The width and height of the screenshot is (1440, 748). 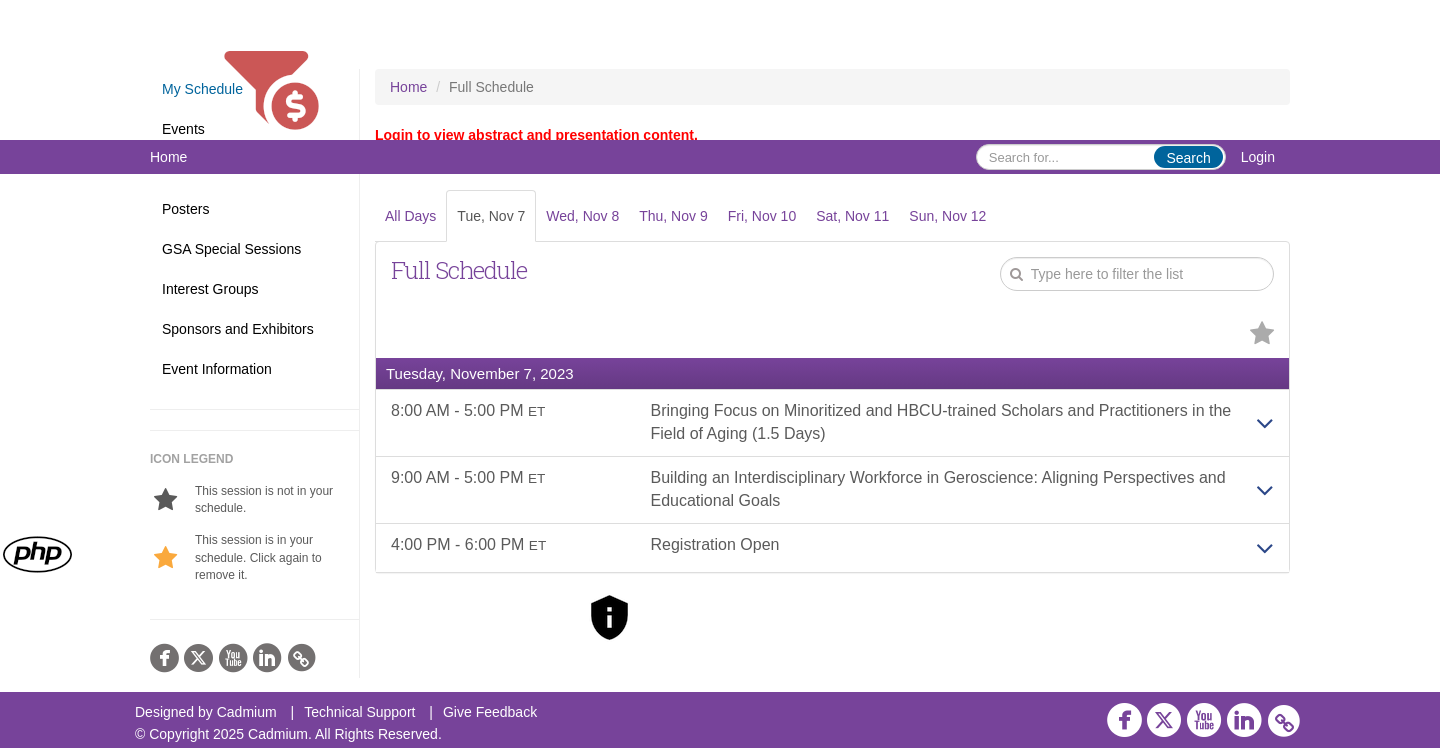 I want to click on view privacy policy or settings, so click(x=609, y=617).